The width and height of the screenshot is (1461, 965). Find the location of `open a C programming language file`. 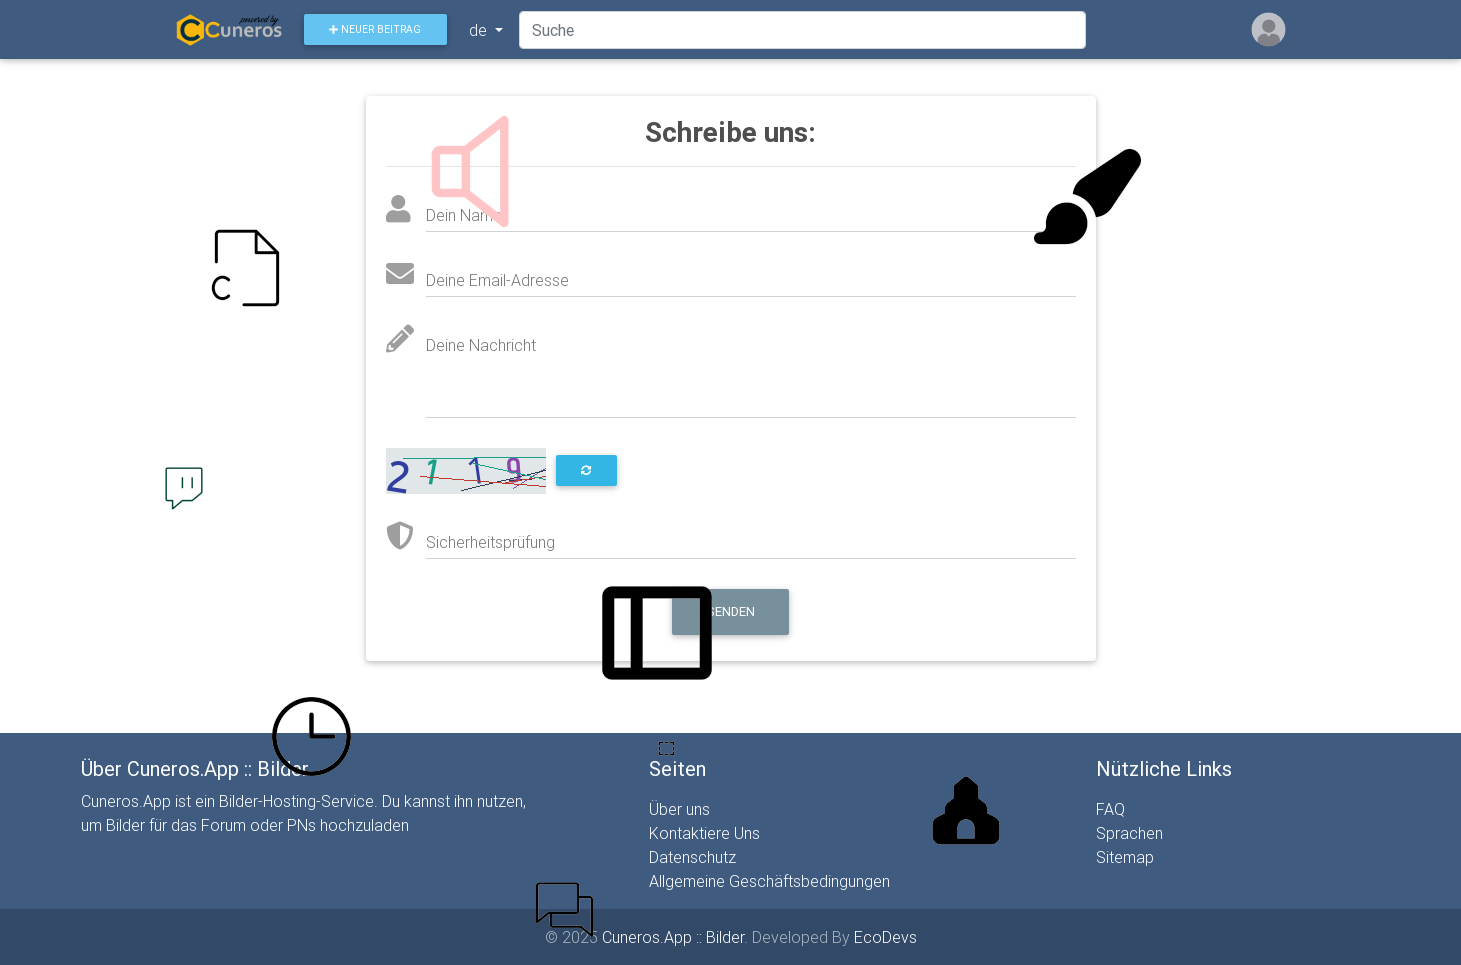

open a C programming language file is located at coordinates (247, 268).